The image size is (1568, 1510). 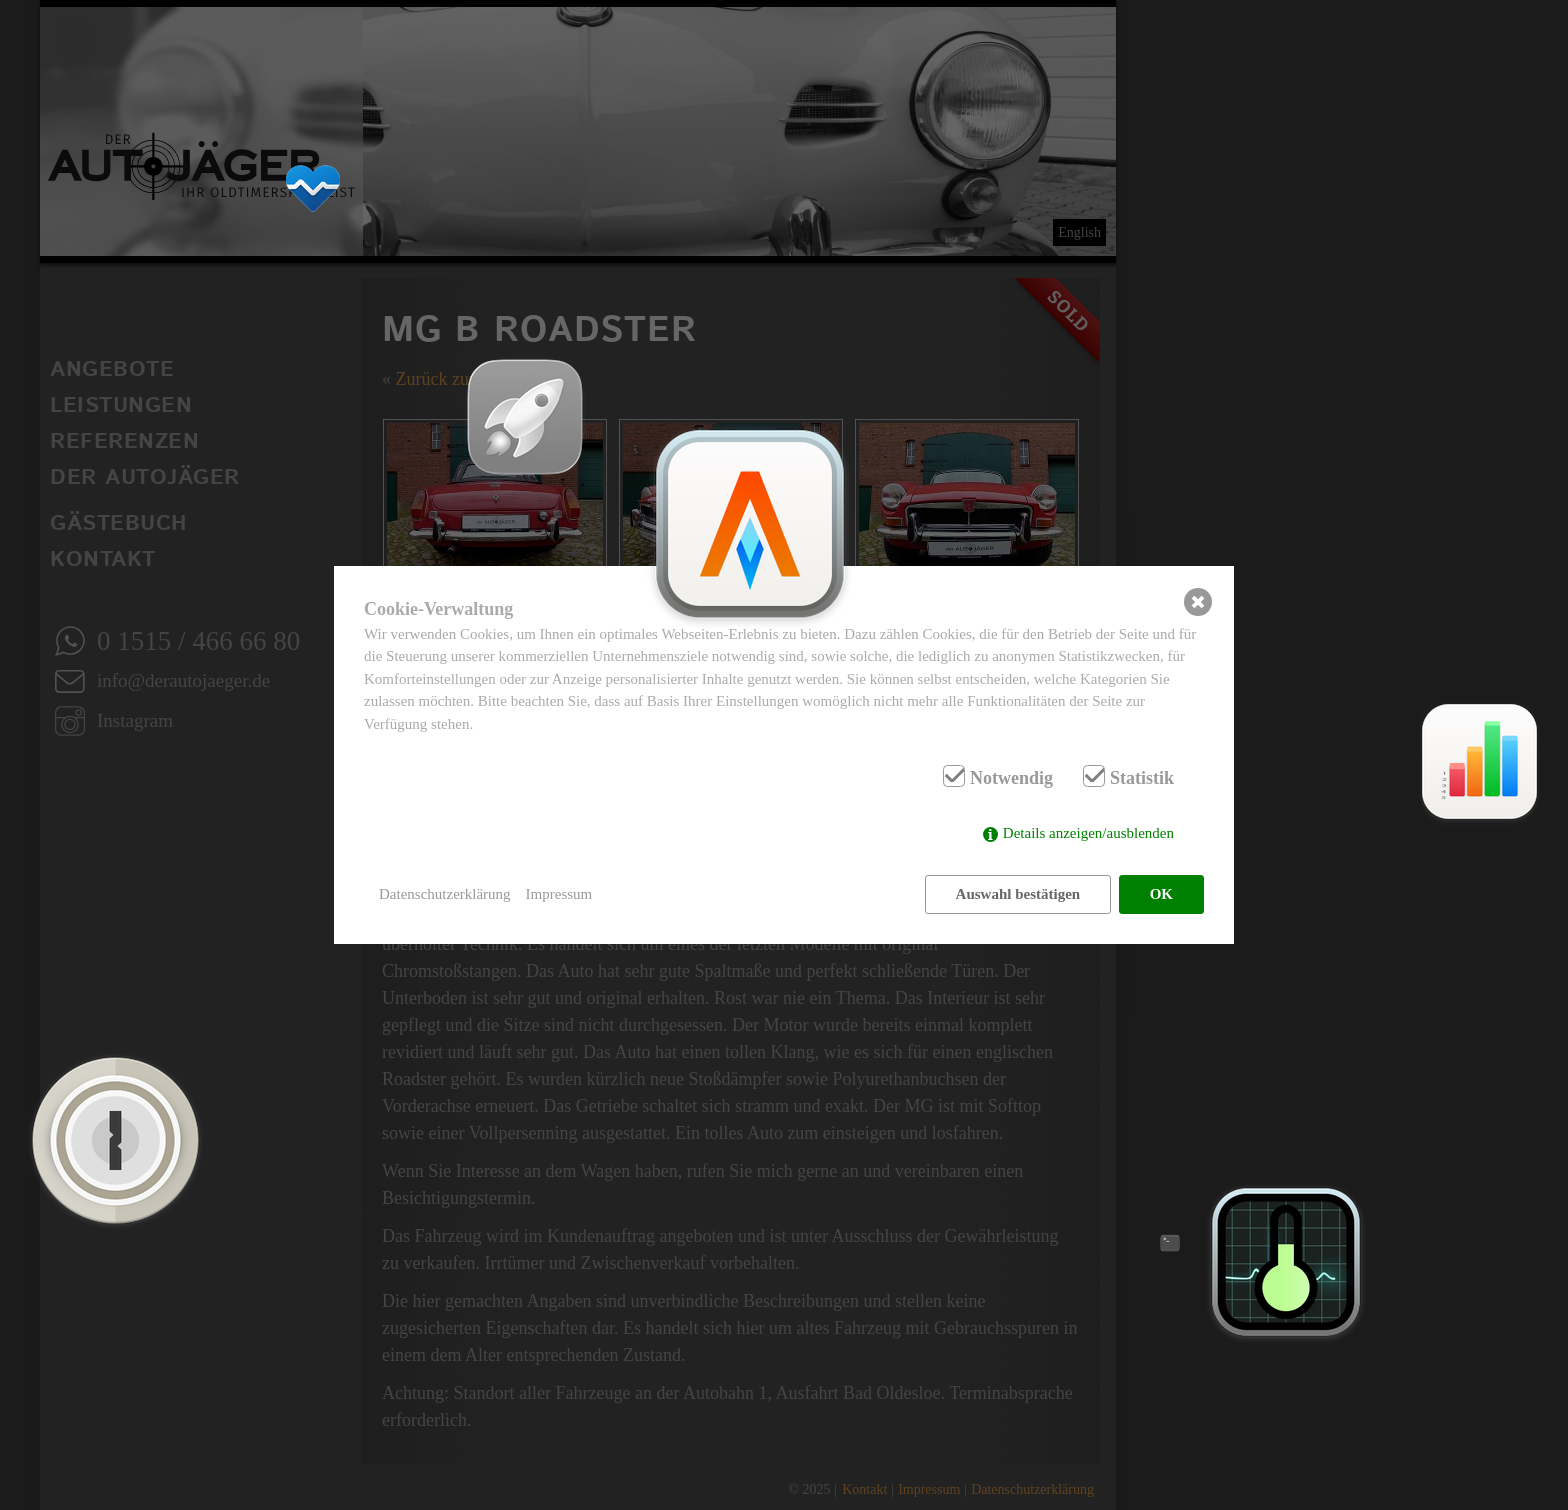 I want to click on open passwords and keys manager, so click(x=115, y=1140).